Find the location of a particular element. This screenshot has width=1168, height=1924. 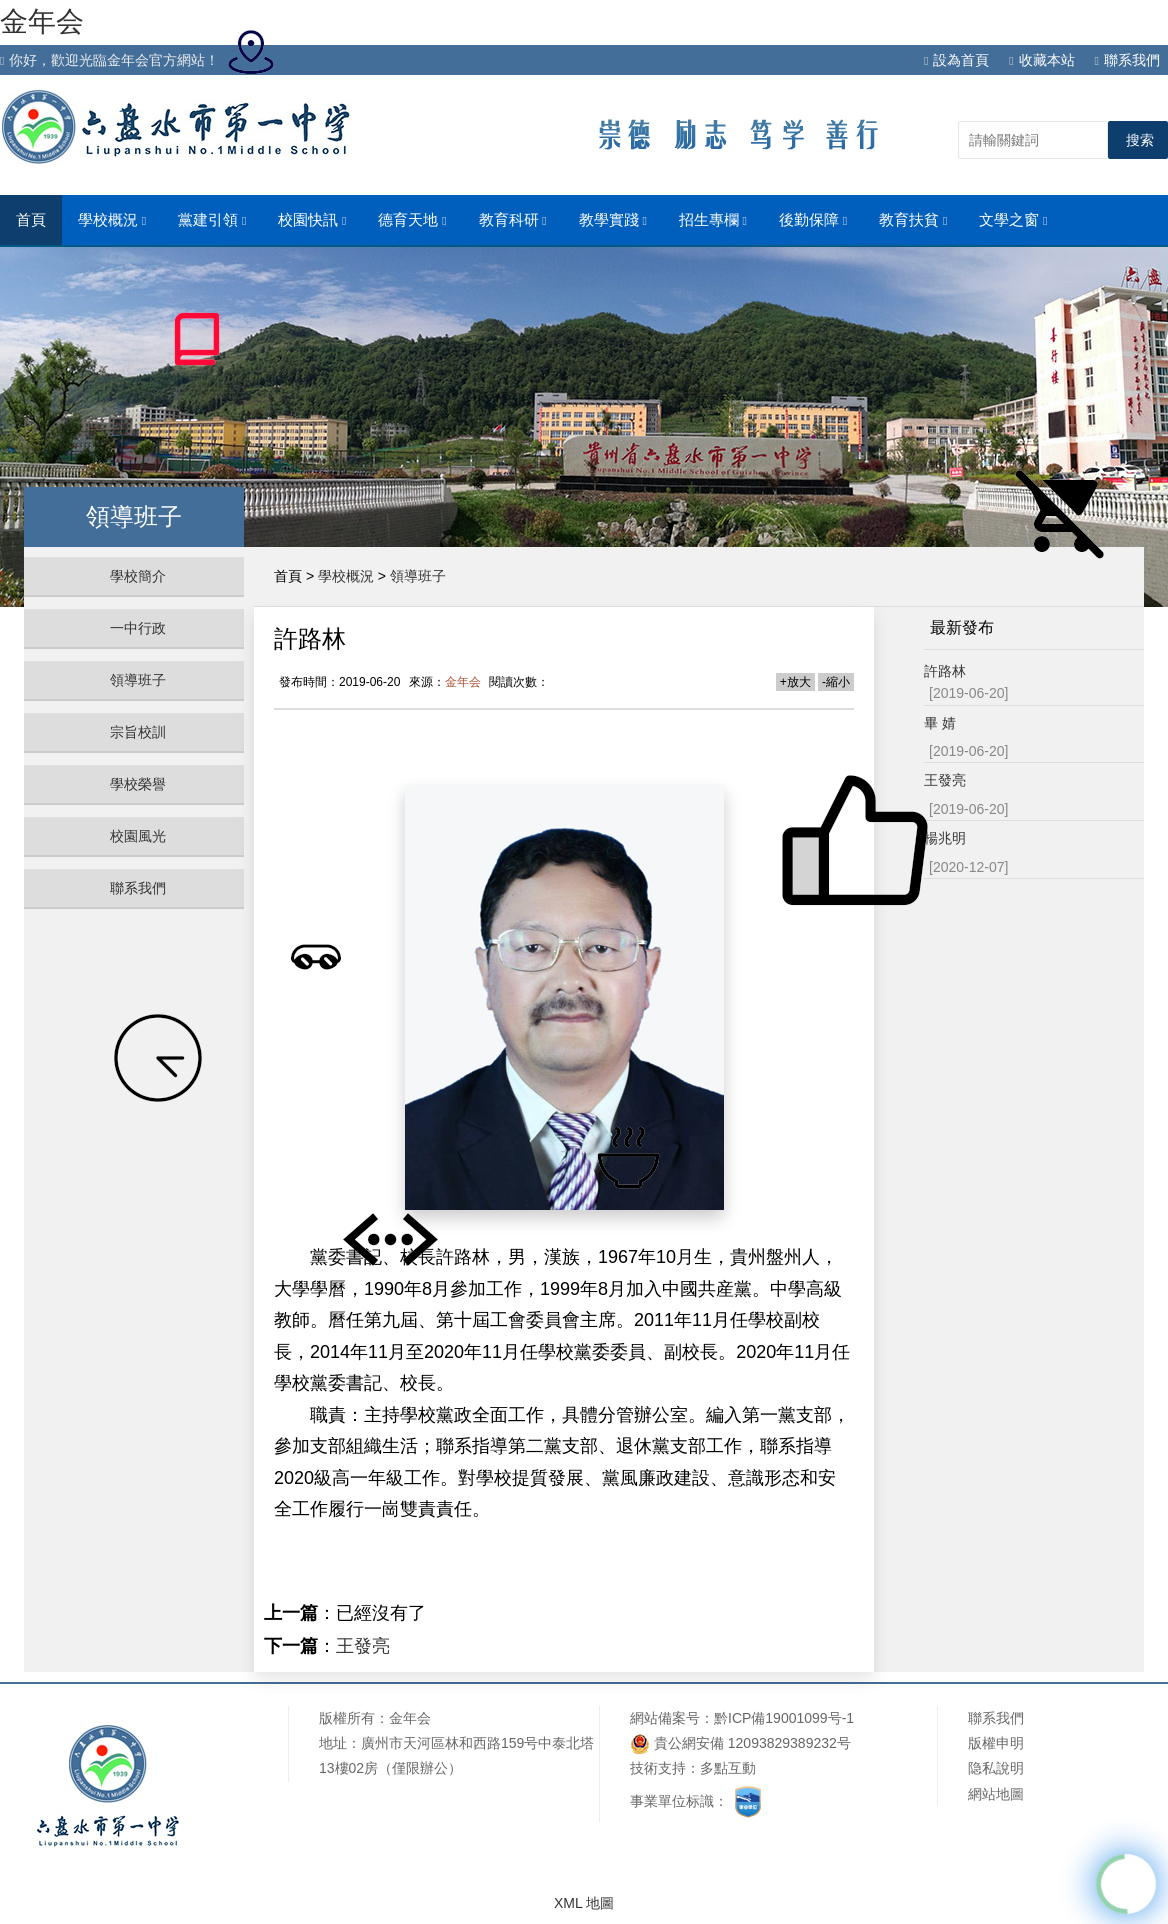

access virtual reality or immersive mode is located at coordinates (316, 957).